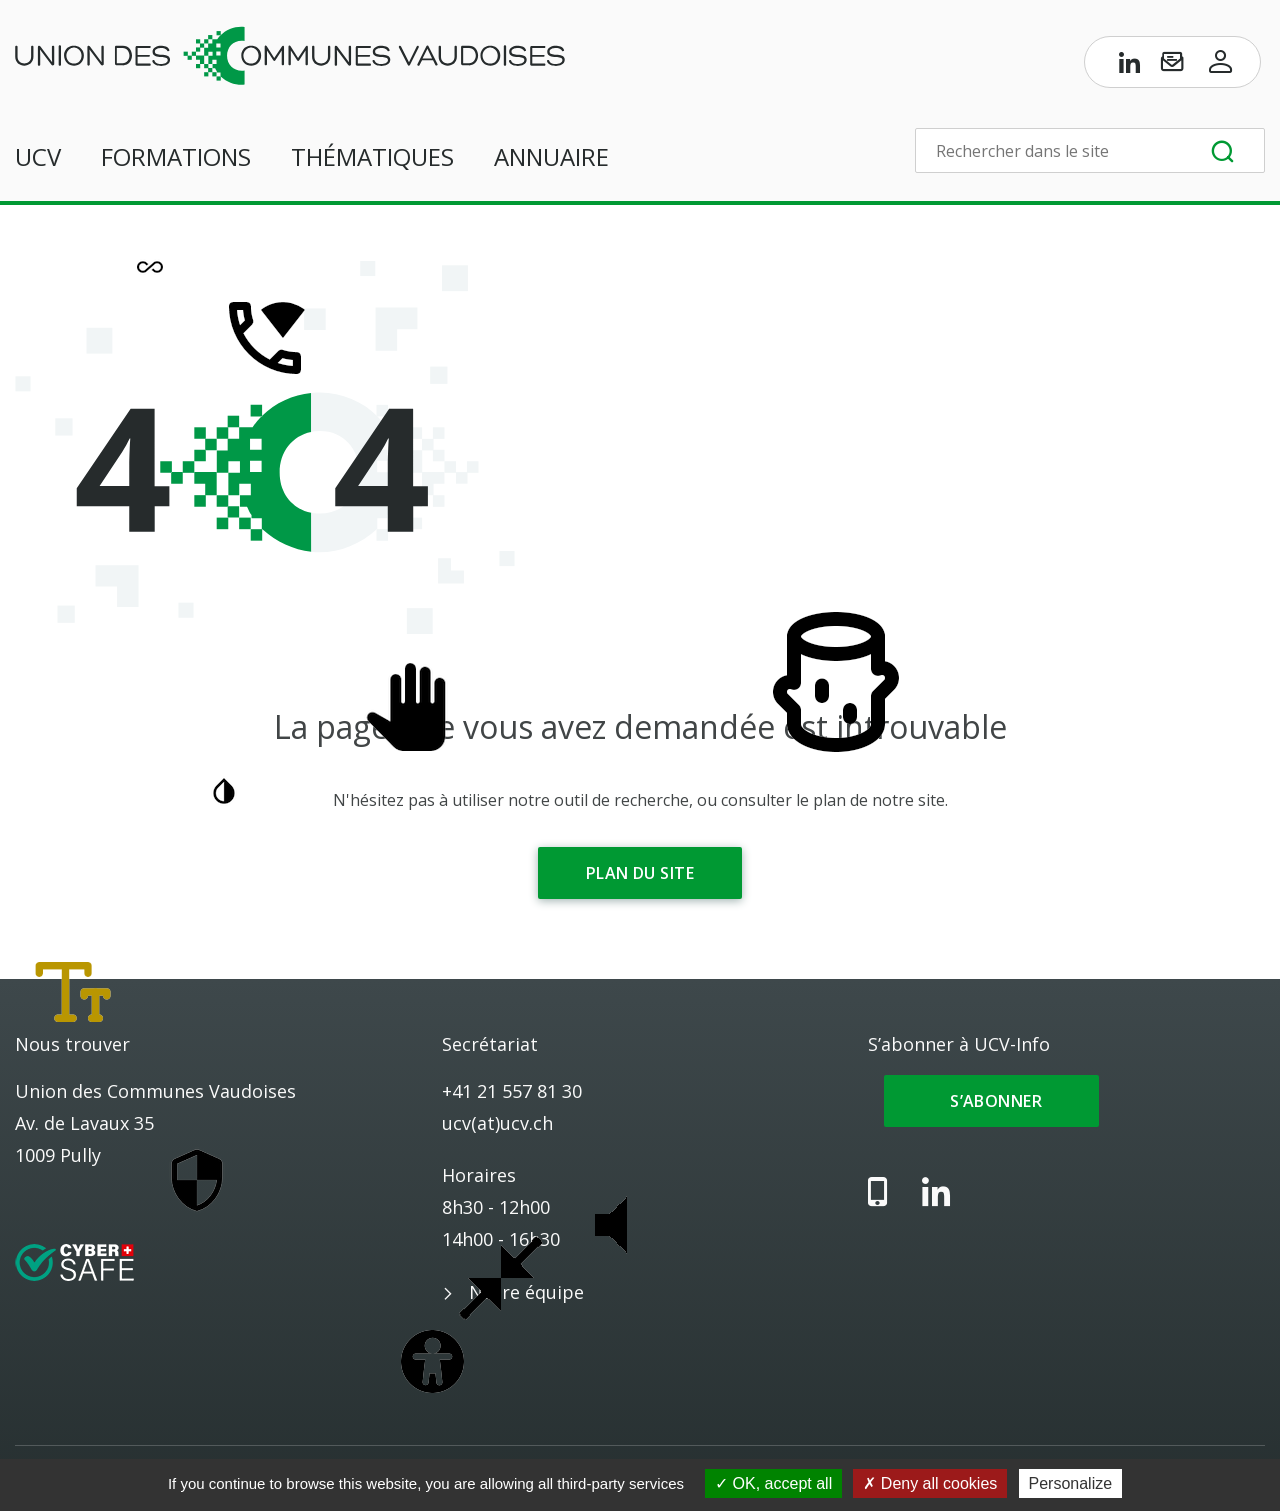 Image resolution: width=1280 pixels, height=1511 pixels. I want to click on indicates all-inclusive or unlimited features, so click(150, 267).